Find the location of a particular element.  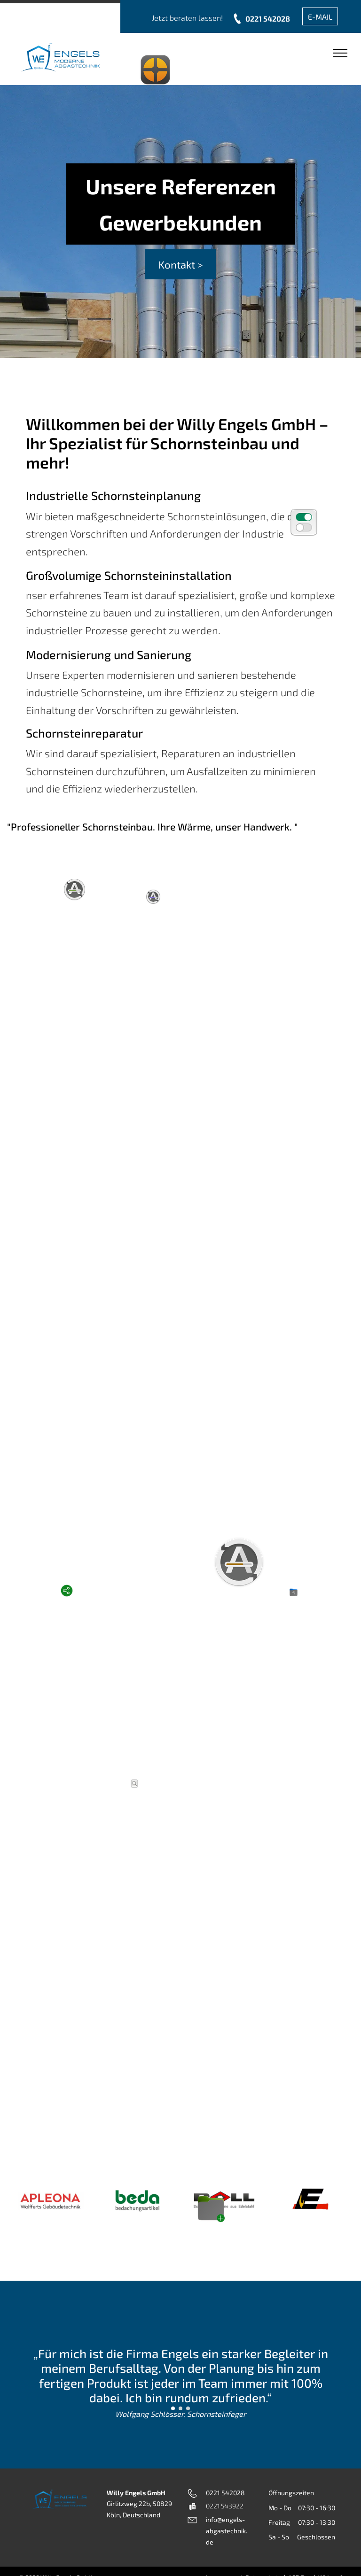

check for available software updates is located at coordinates (239, 1562).